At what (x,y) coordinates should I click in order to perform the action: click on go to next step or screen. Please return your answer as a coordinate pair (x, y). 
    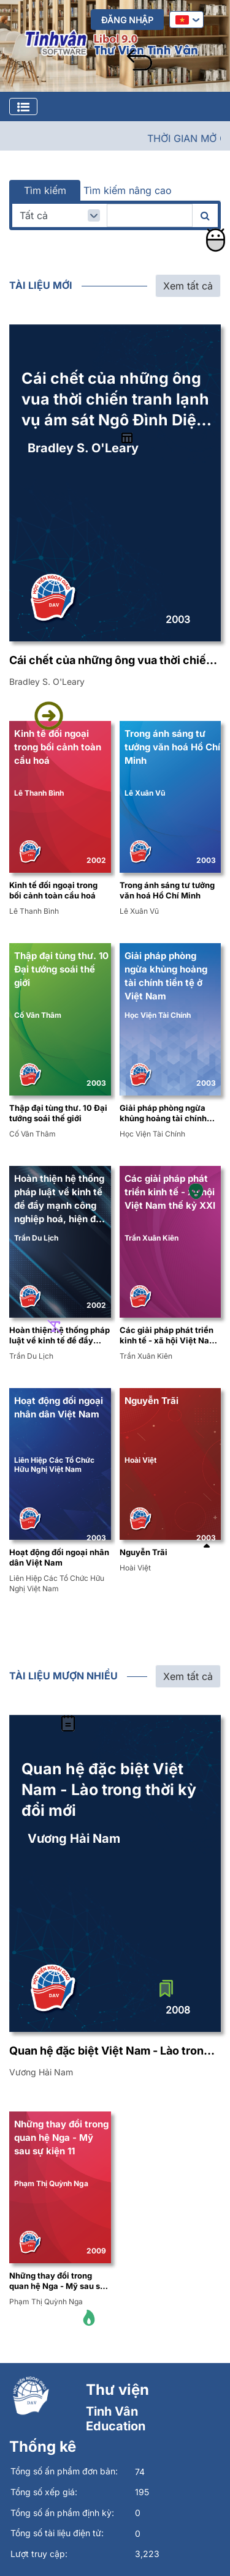
    Looking at the image, I should click on (48, 715).